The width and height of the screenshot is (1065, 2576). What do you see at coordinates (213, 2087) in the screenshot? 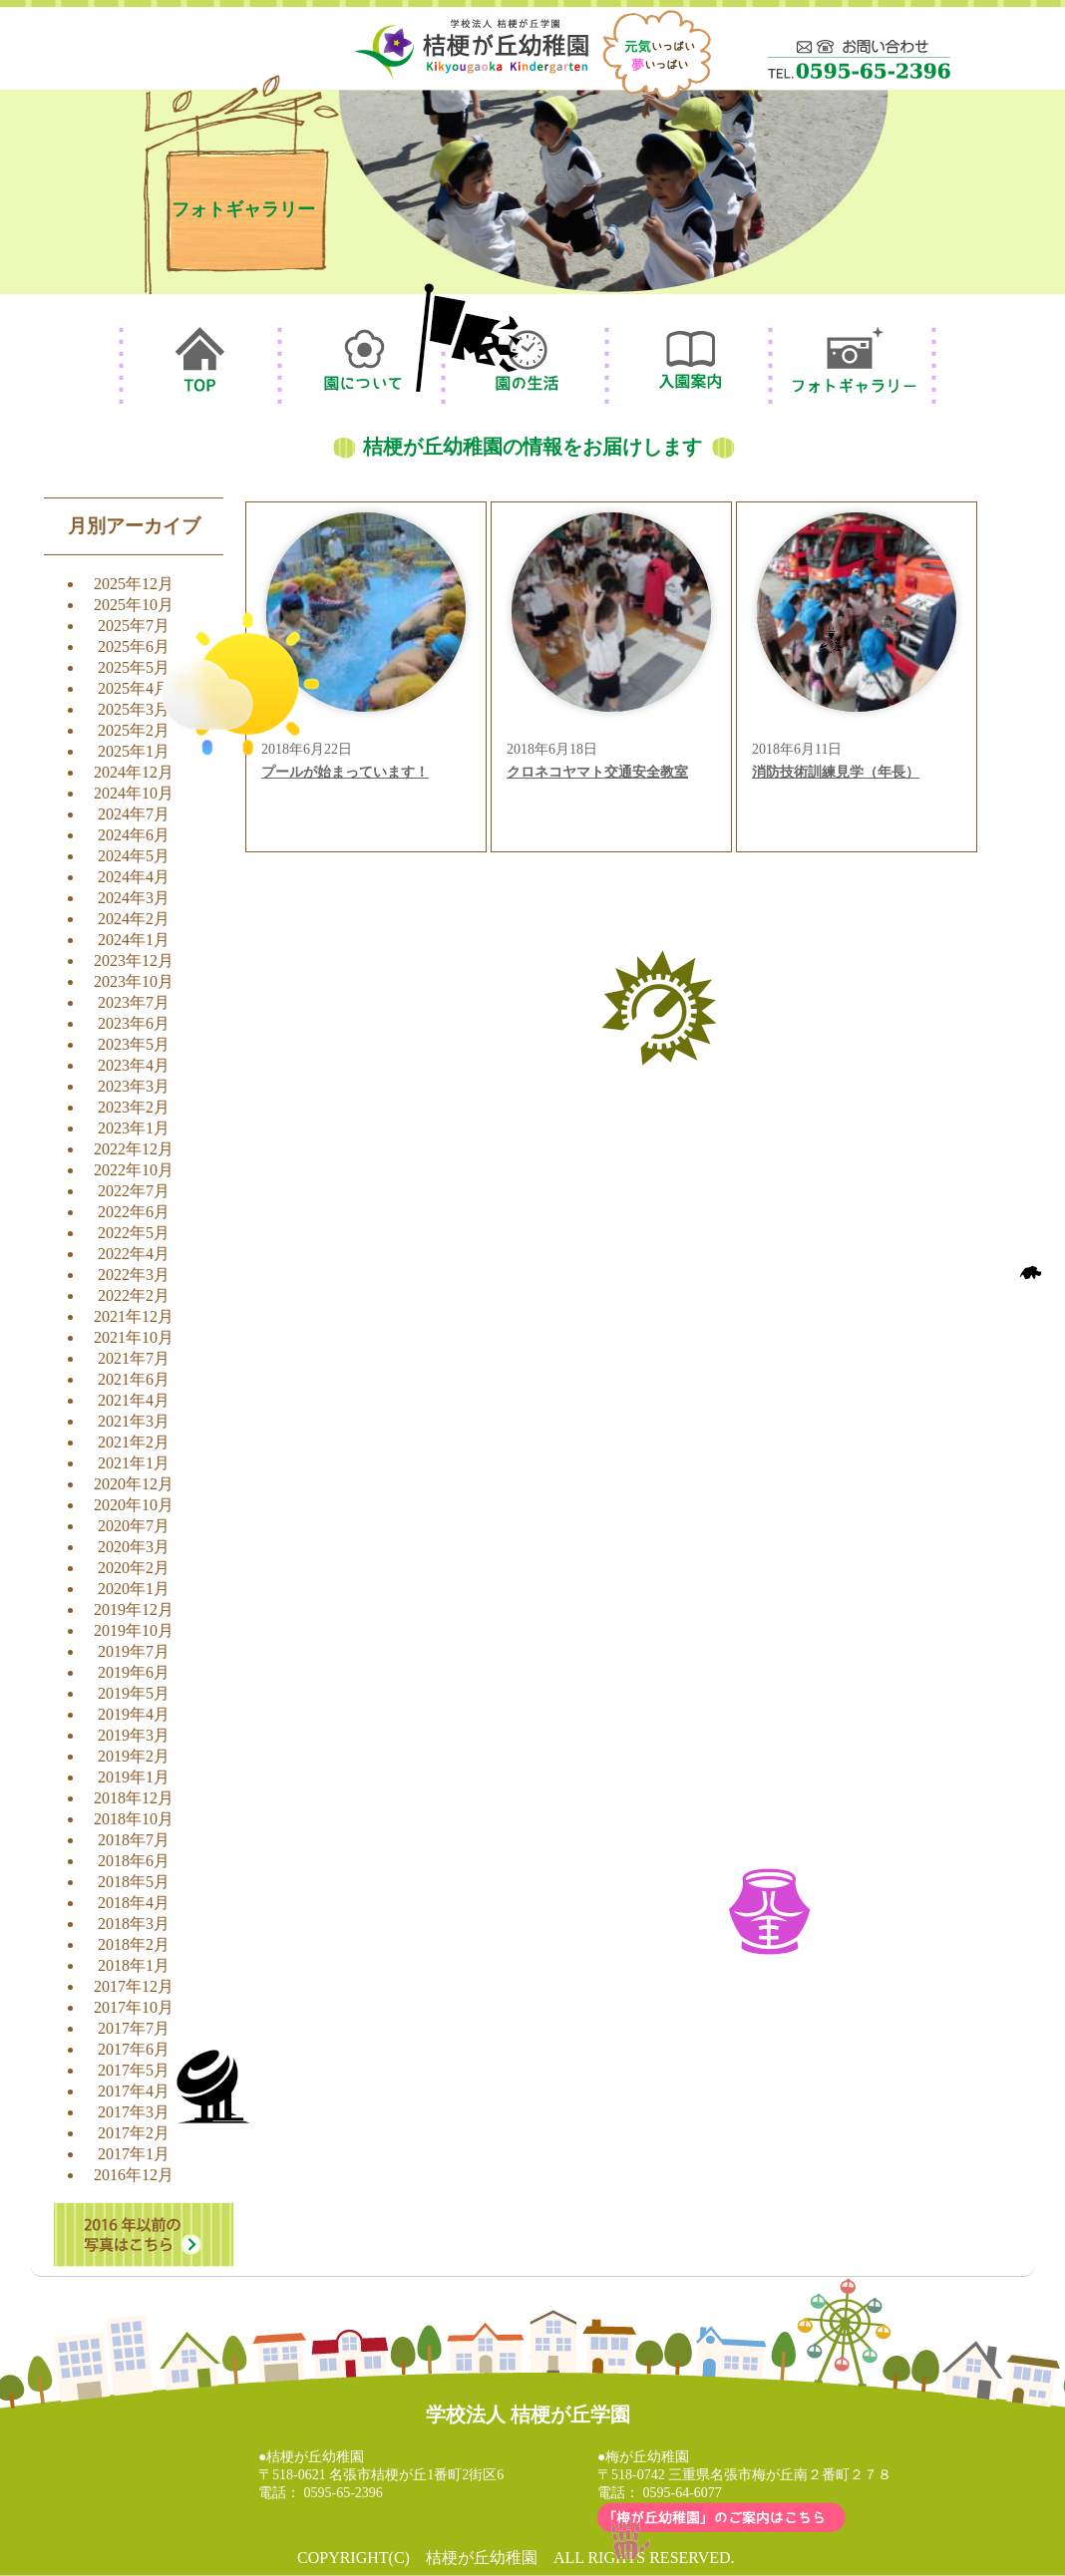
I see `satellite dish or radar antenna icon` at bounding box center [213, 2087].